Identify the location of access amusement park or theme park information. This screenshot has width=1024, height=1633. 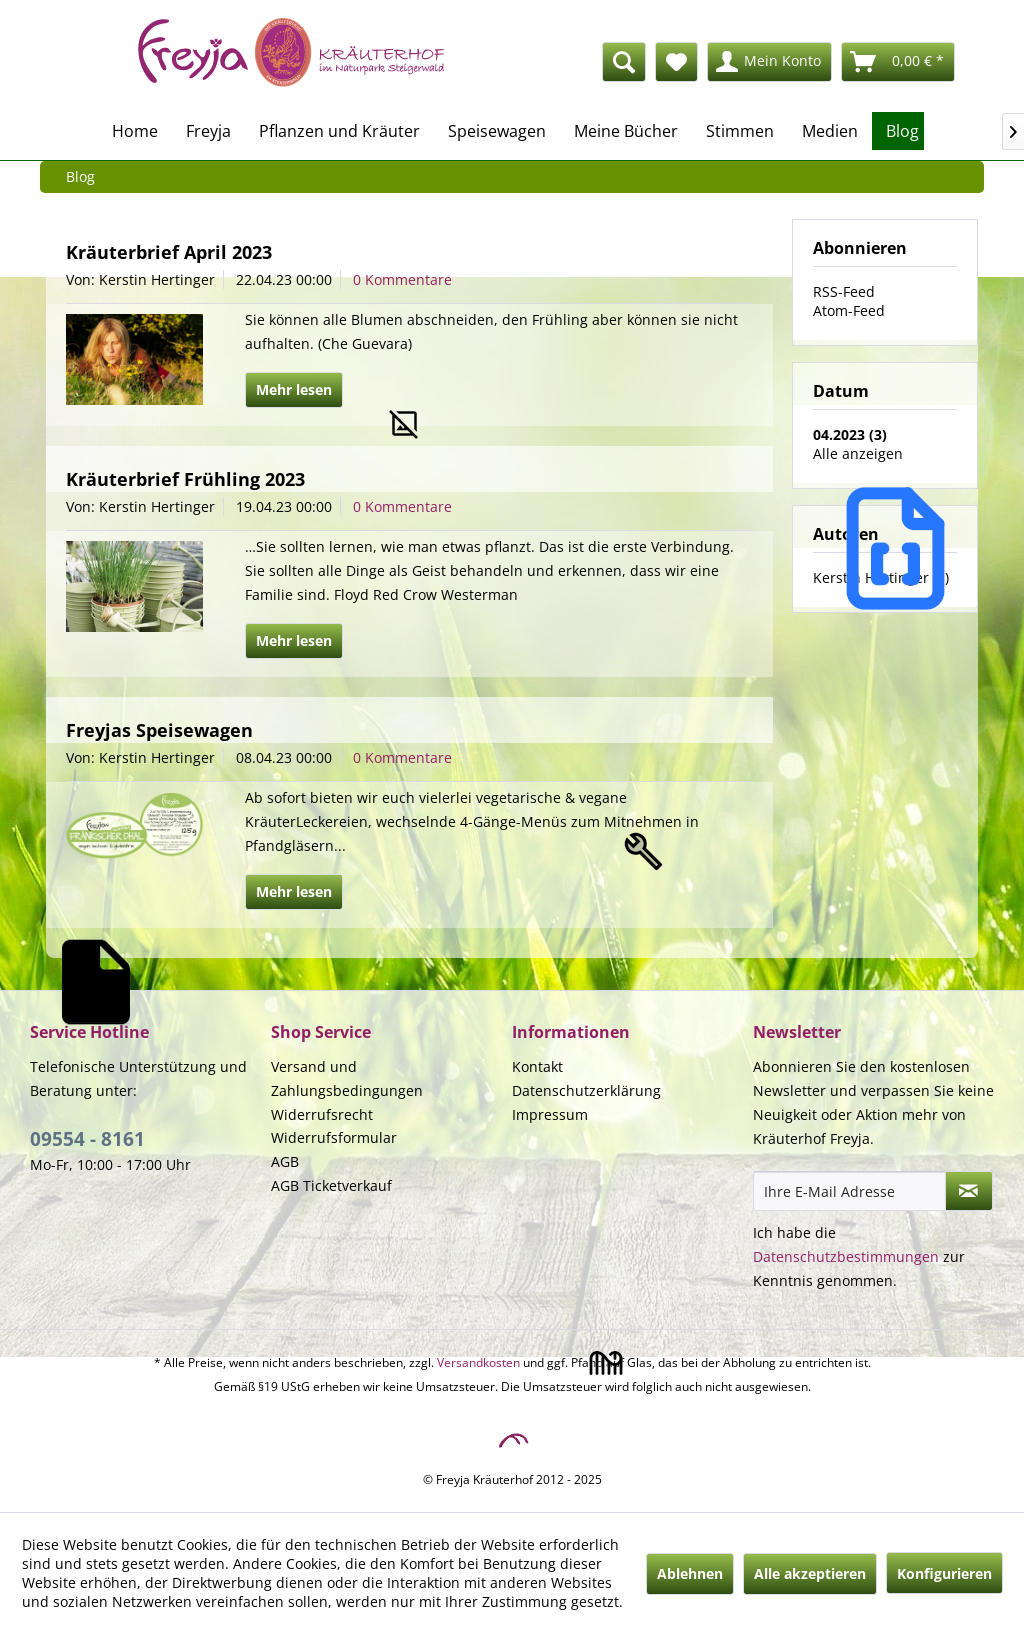
(606, 1363).